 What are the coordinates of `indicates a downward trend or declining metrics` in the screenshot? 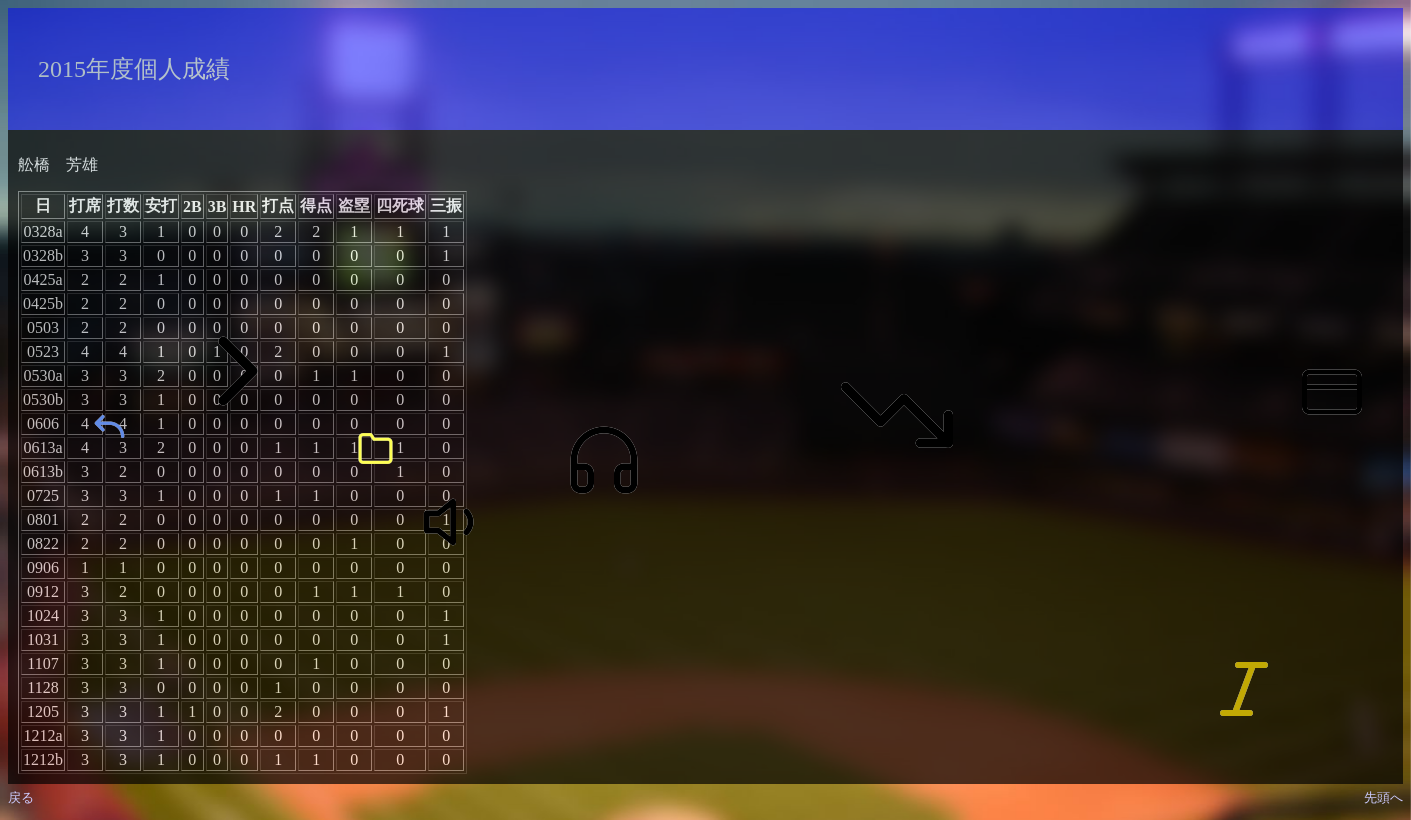 It's located at (897, 415).